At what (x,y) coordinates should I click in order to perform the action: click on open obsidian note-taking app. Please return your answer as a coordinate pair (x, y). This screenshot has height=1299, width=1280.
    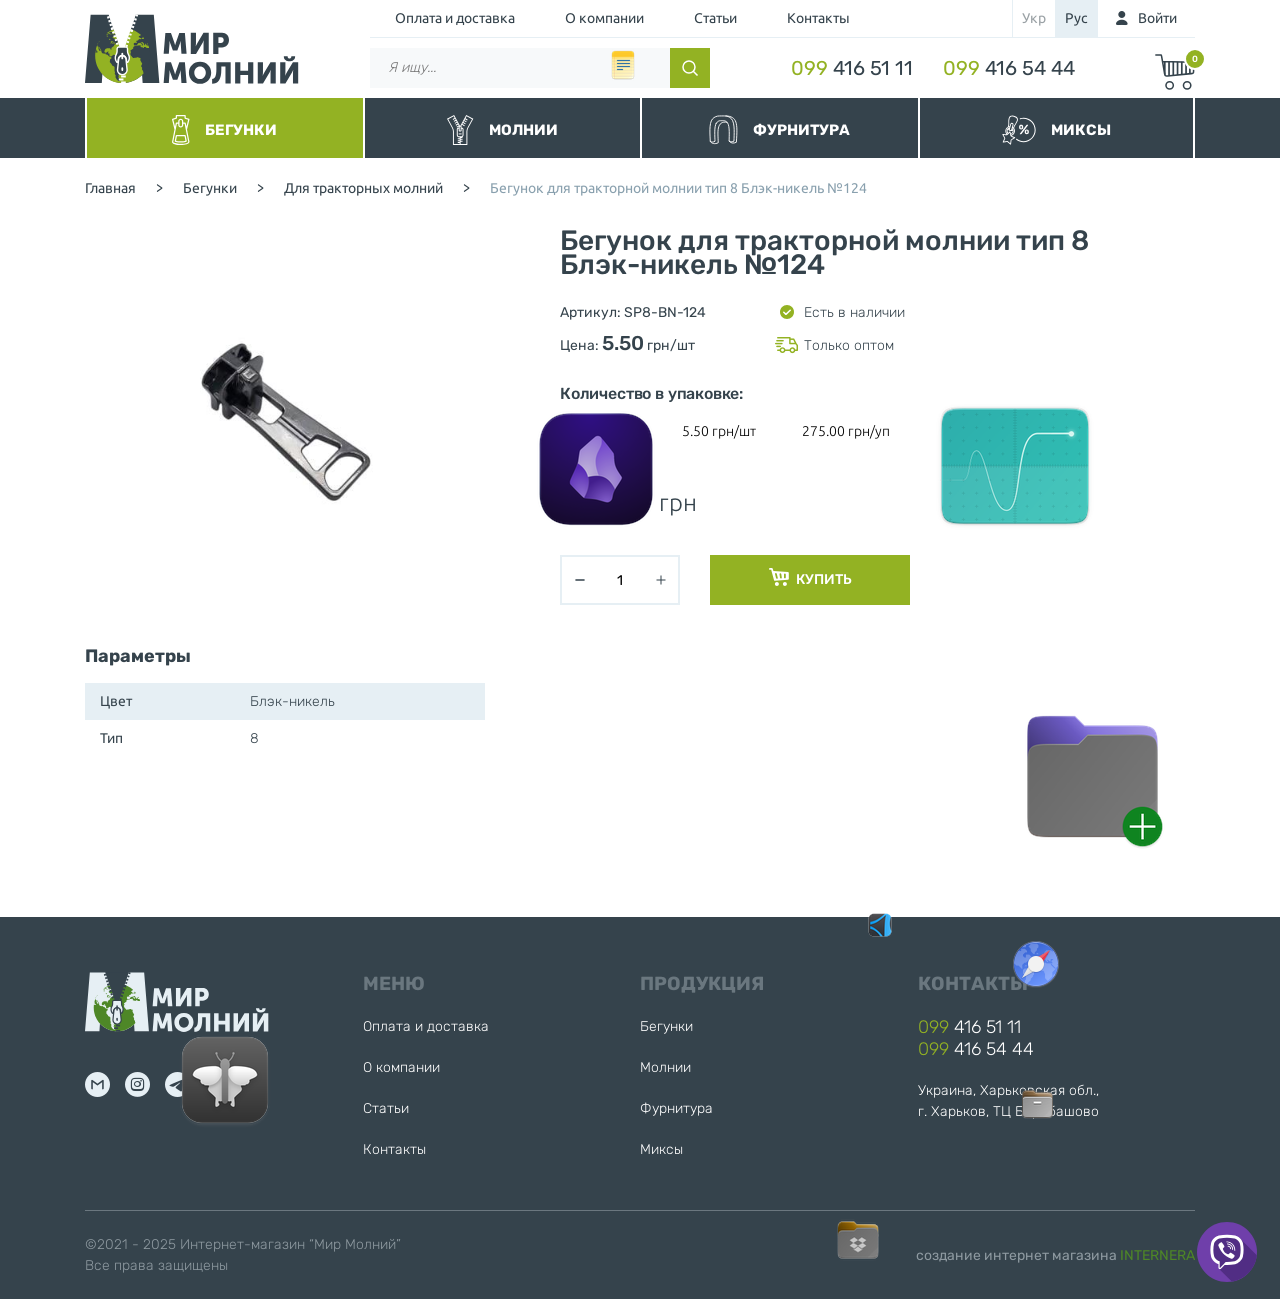
    Looking at the image, I should click on (596, 469).